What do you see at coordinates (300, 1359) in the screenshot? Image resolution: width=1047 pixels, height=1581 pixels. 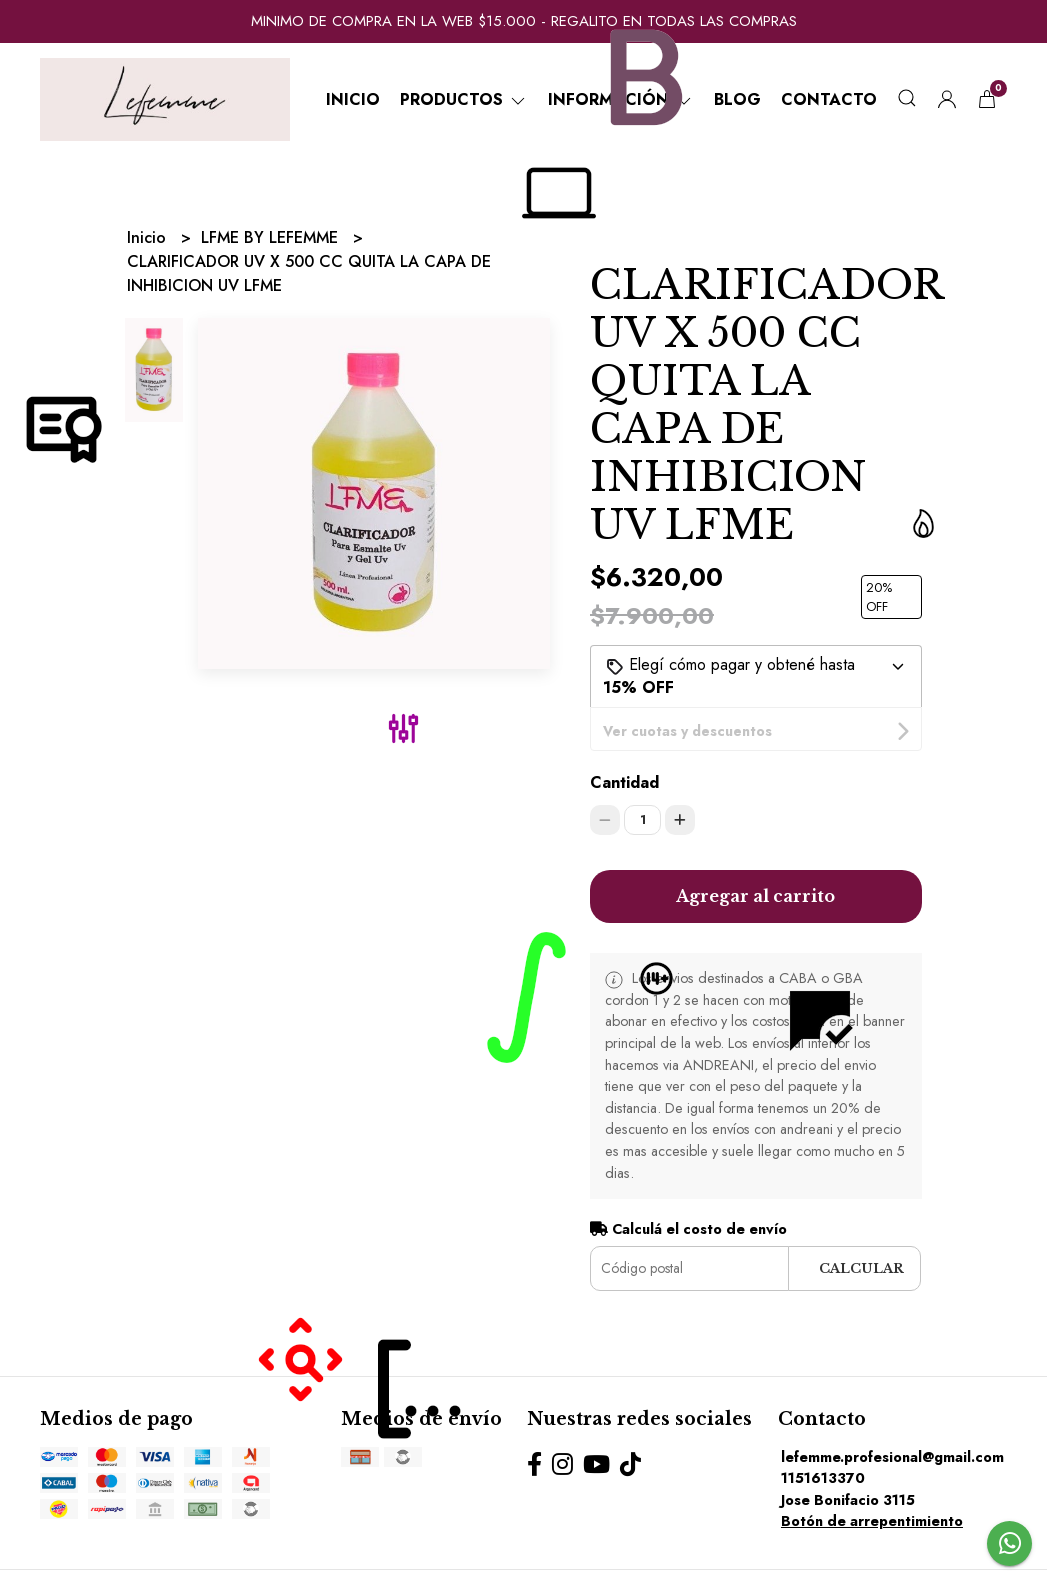 I see `pan and zoom controls for map or image viewer` at bounding box center [300, 1359].